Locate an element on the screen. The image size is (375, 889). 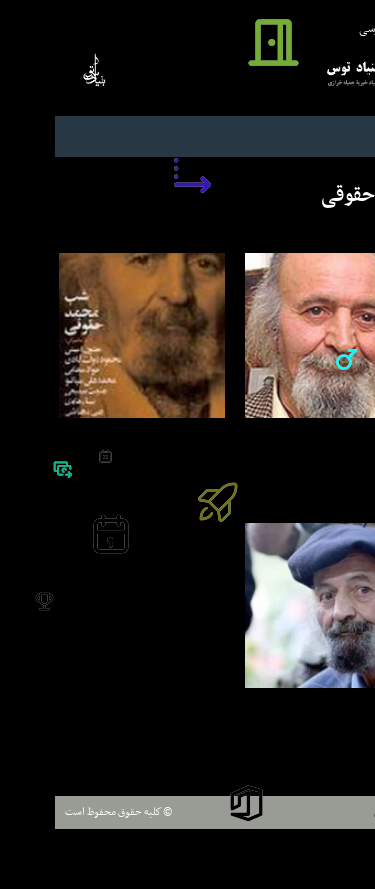
log out or exit the application is located at coordinates (273, 42).